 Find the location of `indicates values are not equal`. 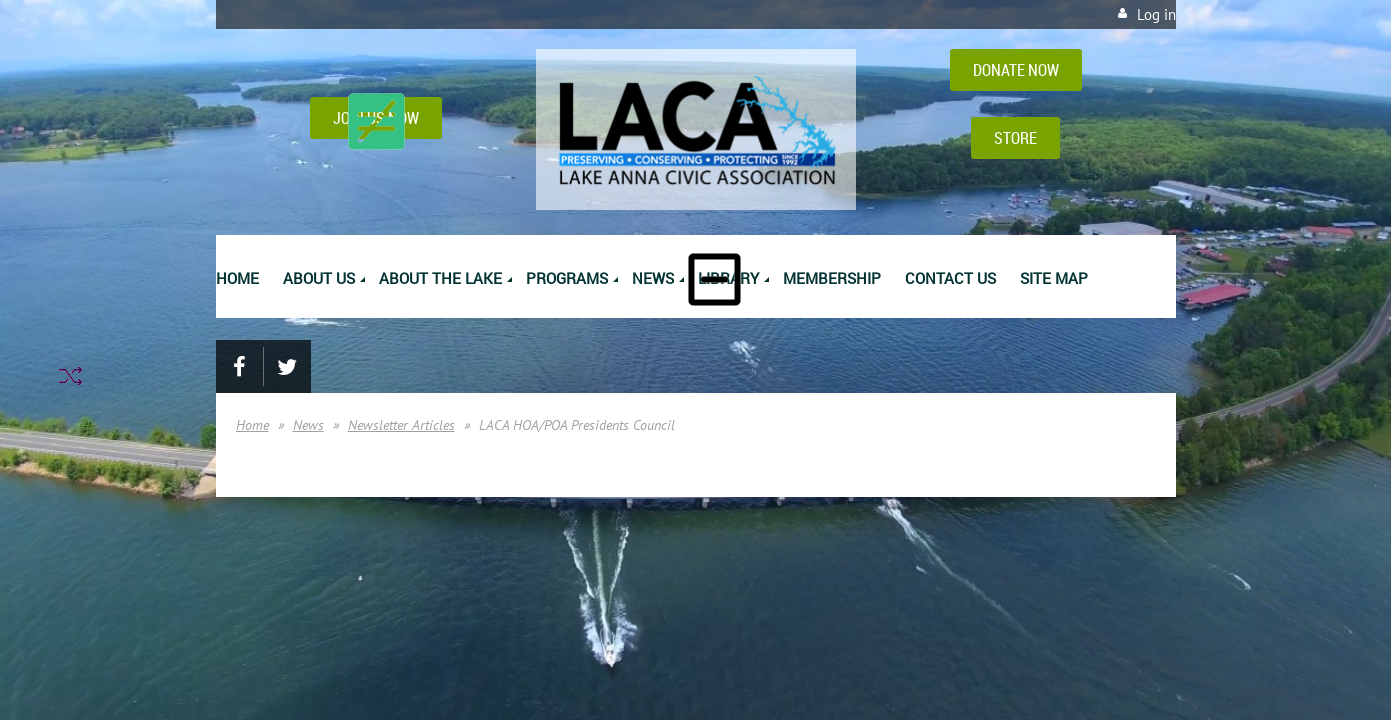

indicates values are not equal is located at coordinates (376, 121).